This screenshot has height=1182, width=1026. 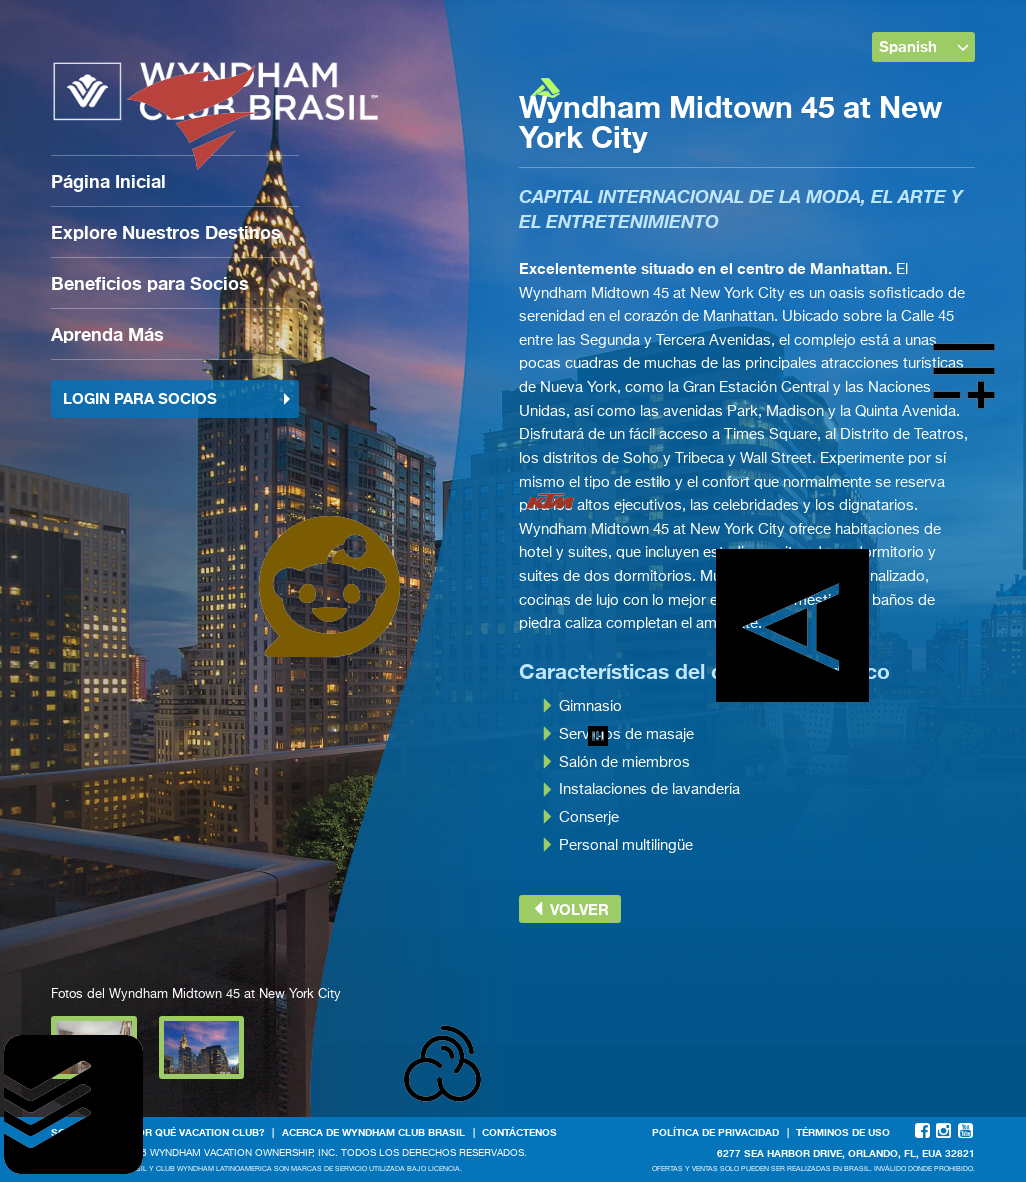 What do you see at coordinates (73, 1104) in the screenshot?
I see `open Todoist app` at bounding box center [73, 1104].